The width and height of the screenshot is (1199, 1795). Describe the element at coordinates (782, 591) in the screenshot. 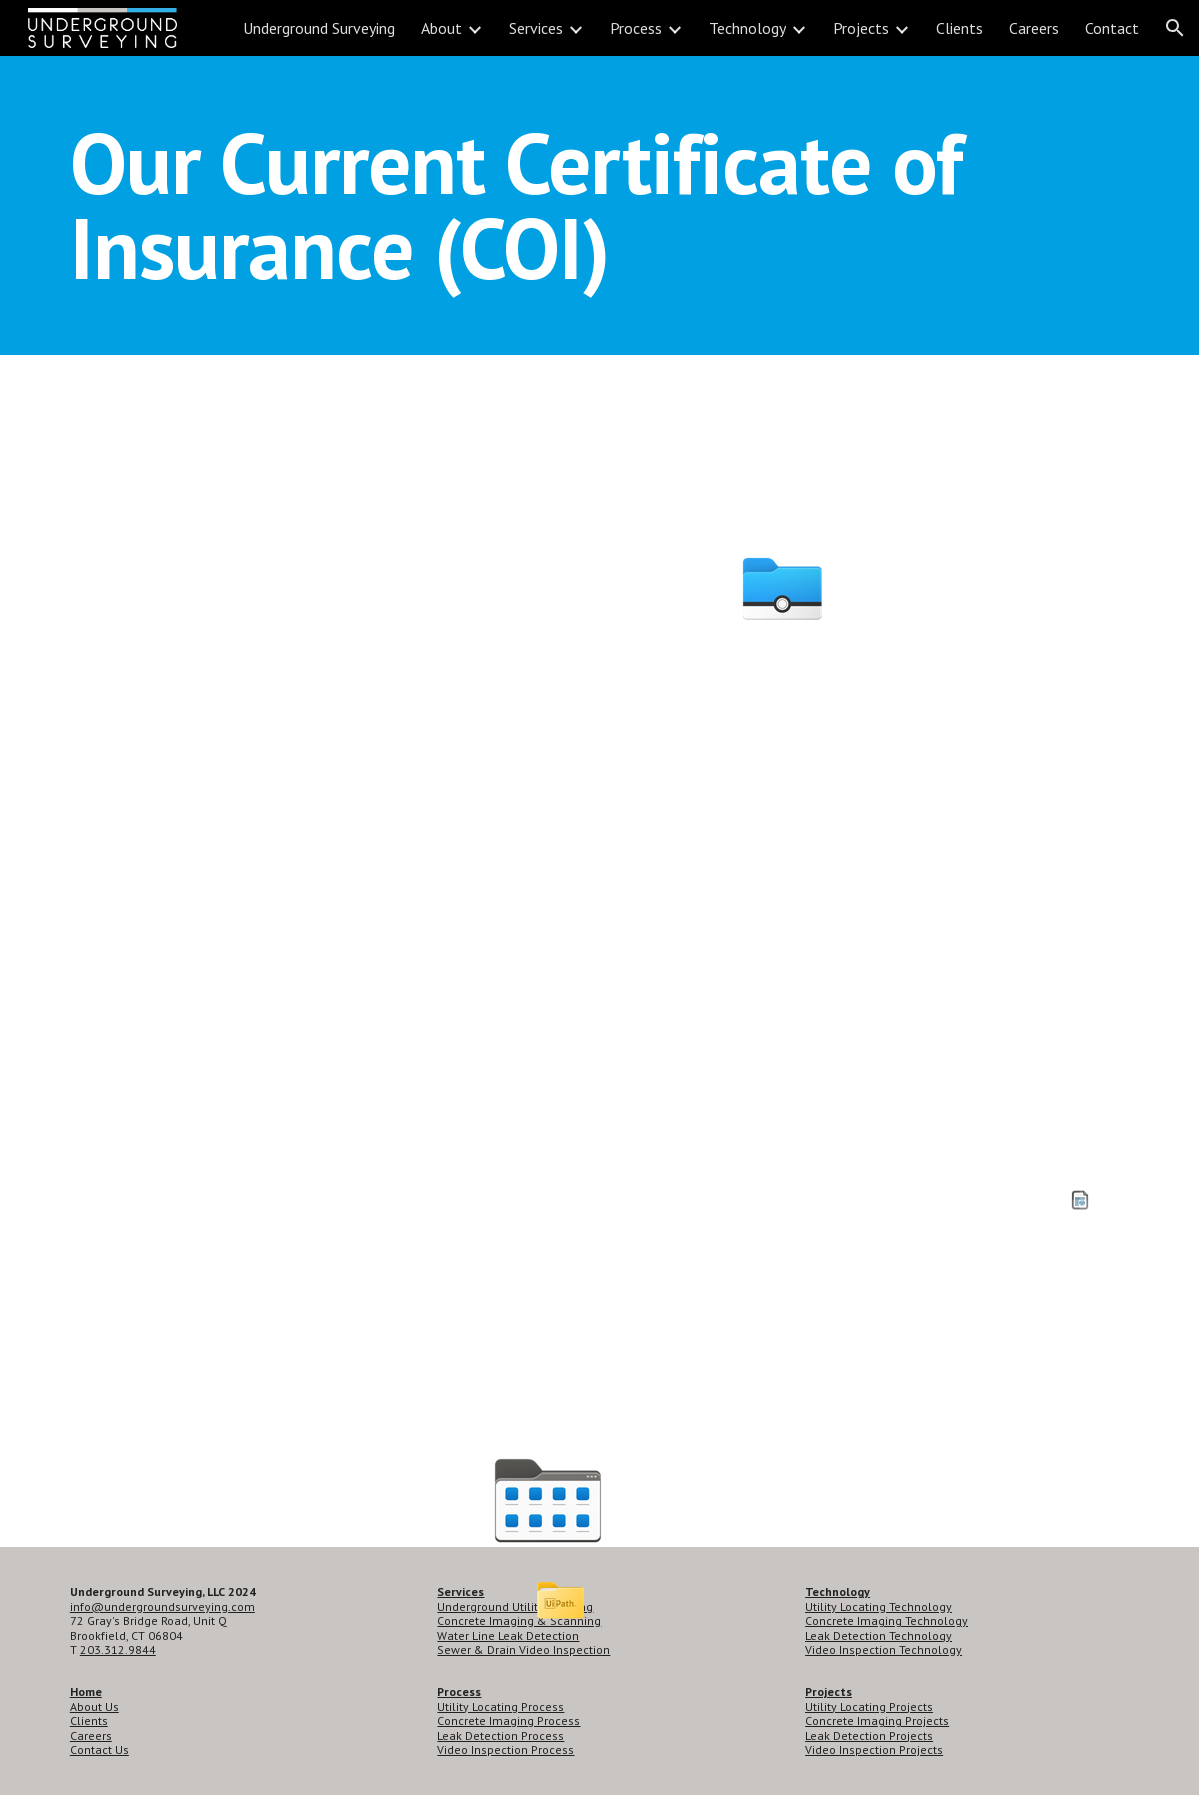

I see `folder containing pokémon transfer data or saves` at that location.